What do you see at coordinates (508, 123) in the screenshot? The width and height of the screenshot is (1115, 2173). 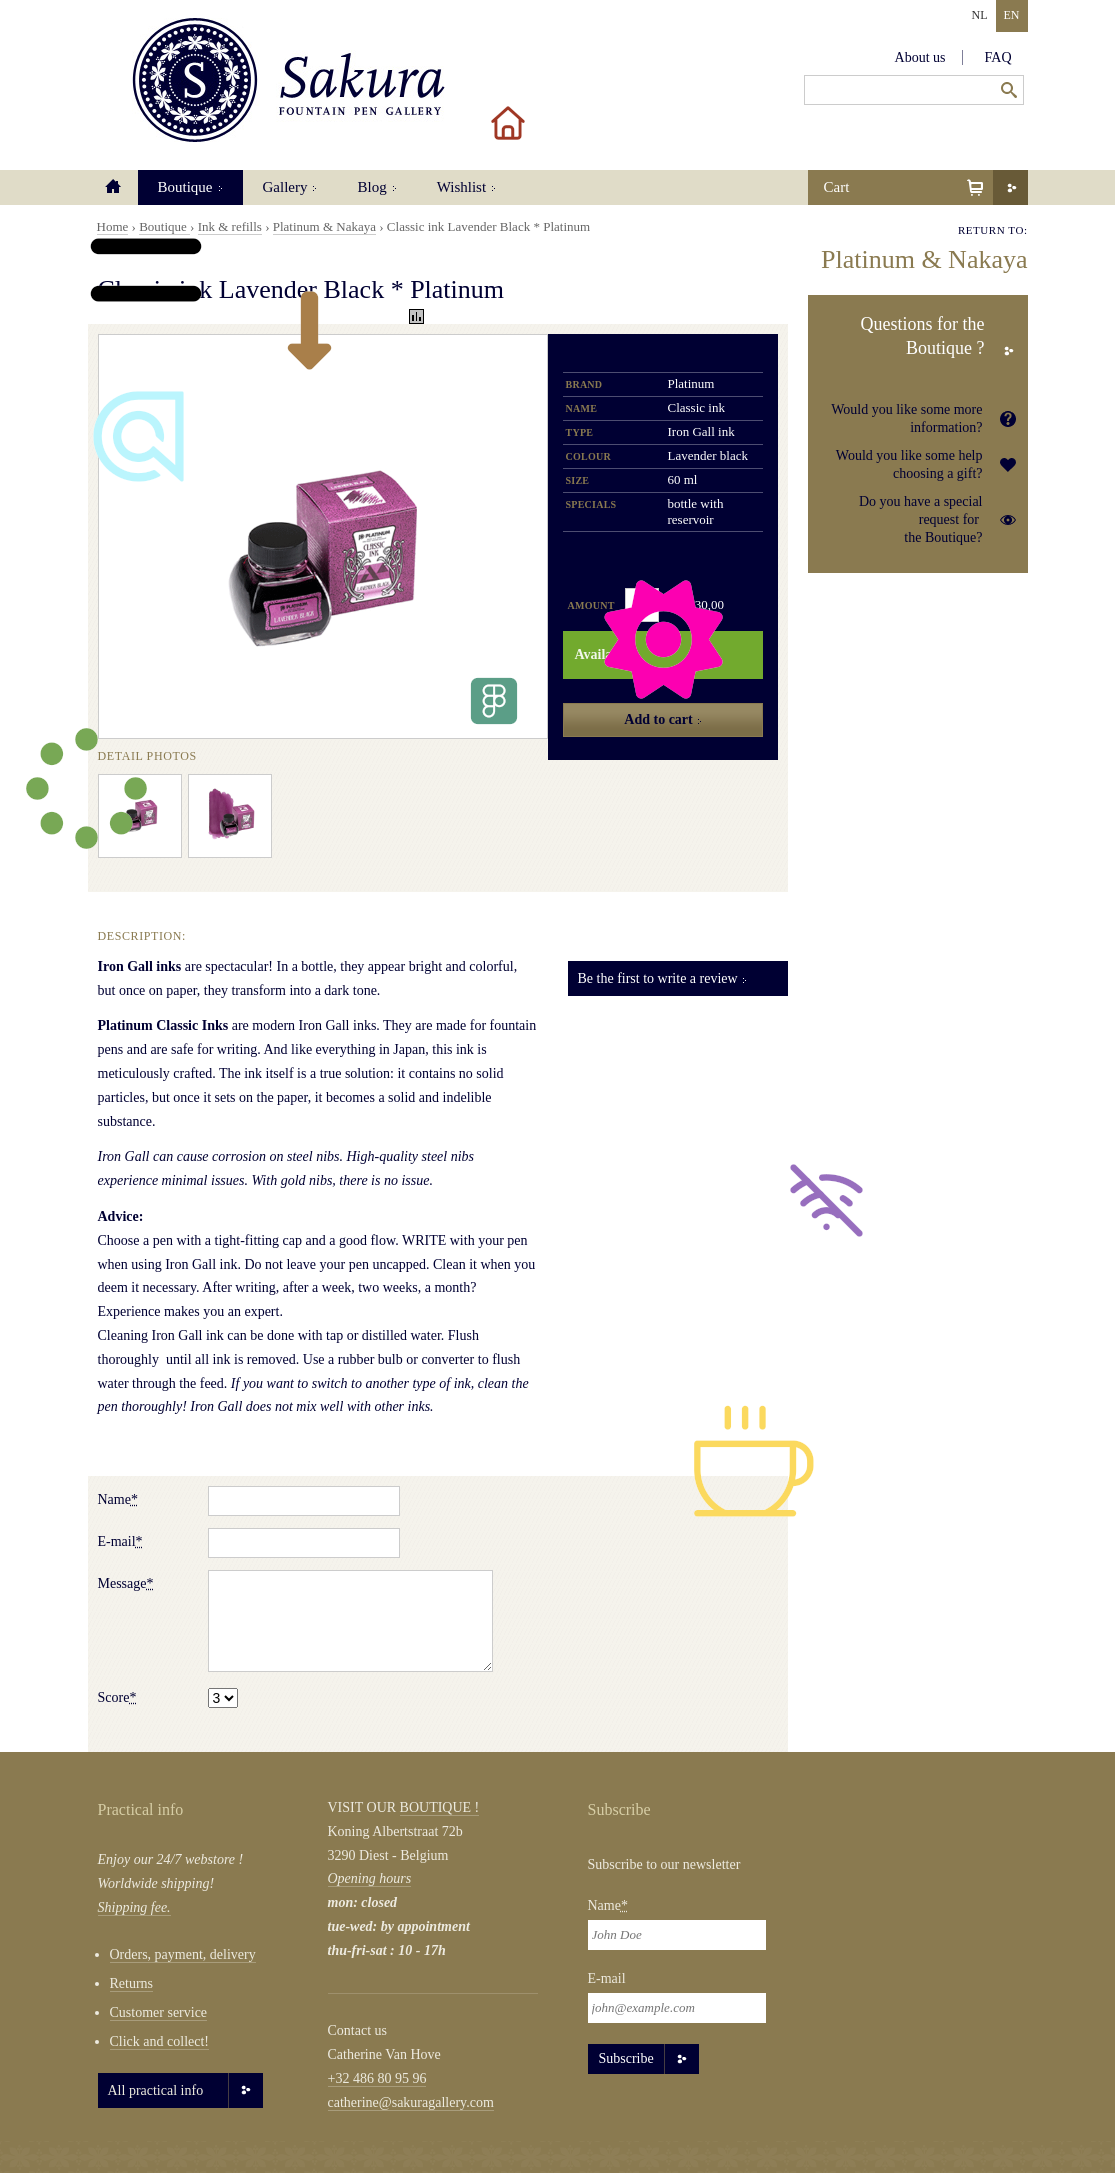 I see `navigate to home screen` at bounding box center [508, 123].